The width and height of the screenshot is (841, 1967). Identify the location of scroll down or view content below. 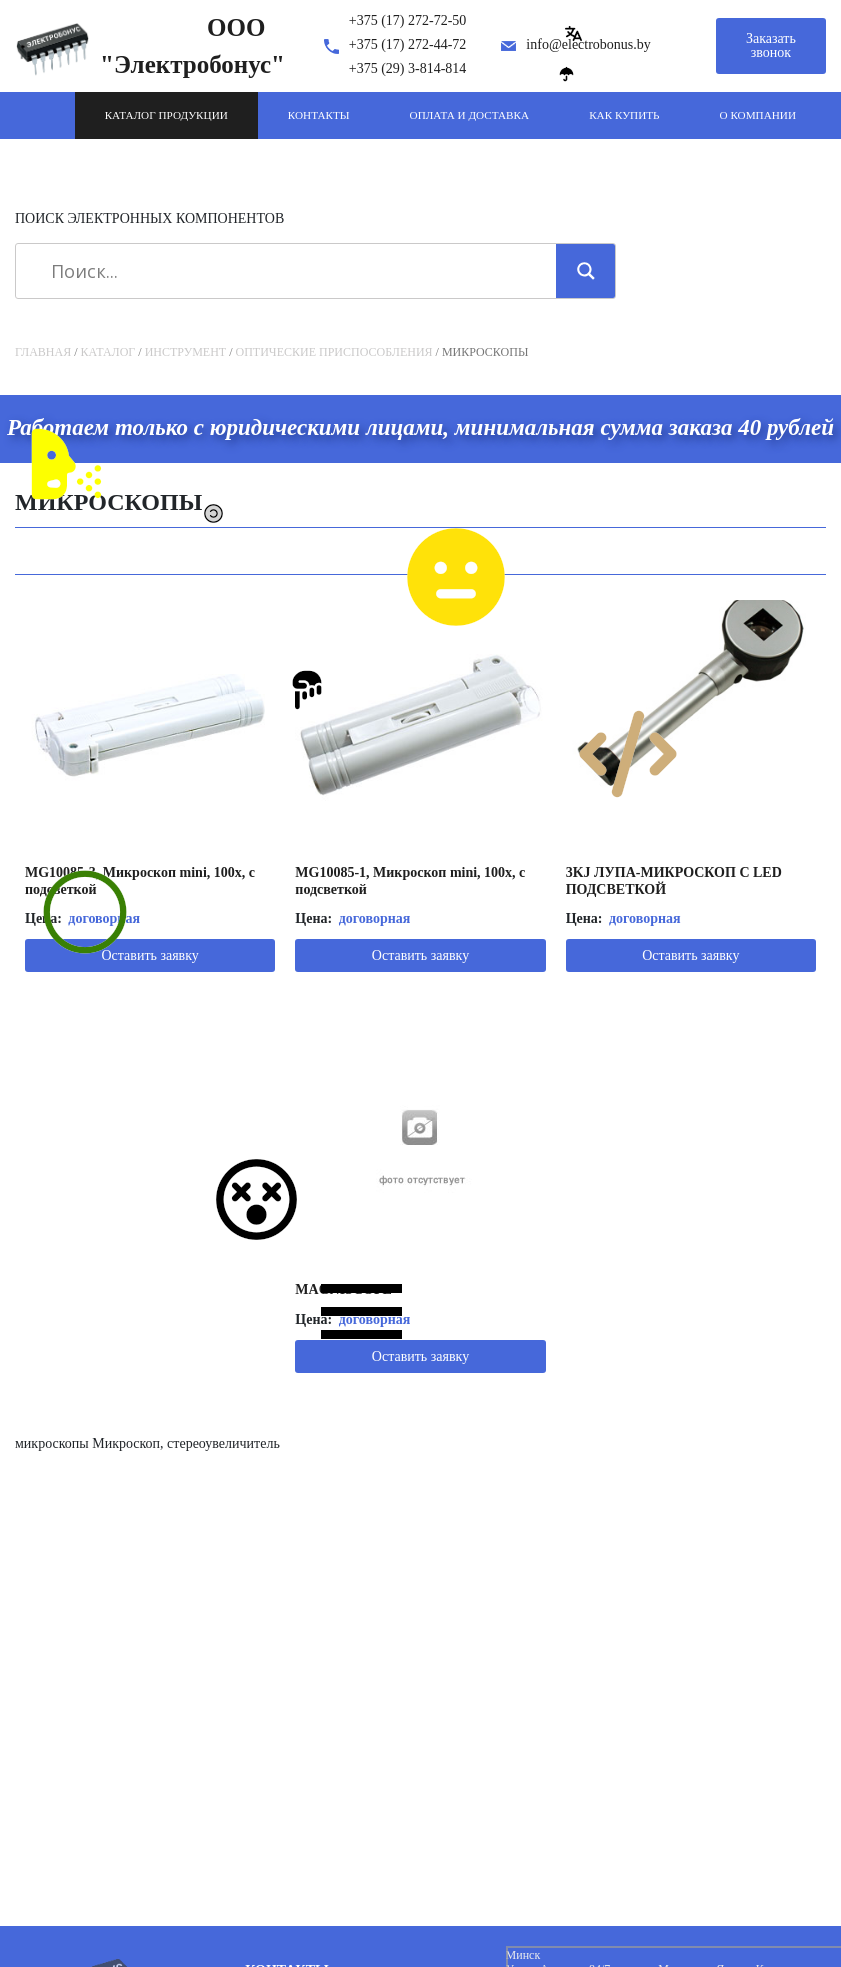
(307, 690).